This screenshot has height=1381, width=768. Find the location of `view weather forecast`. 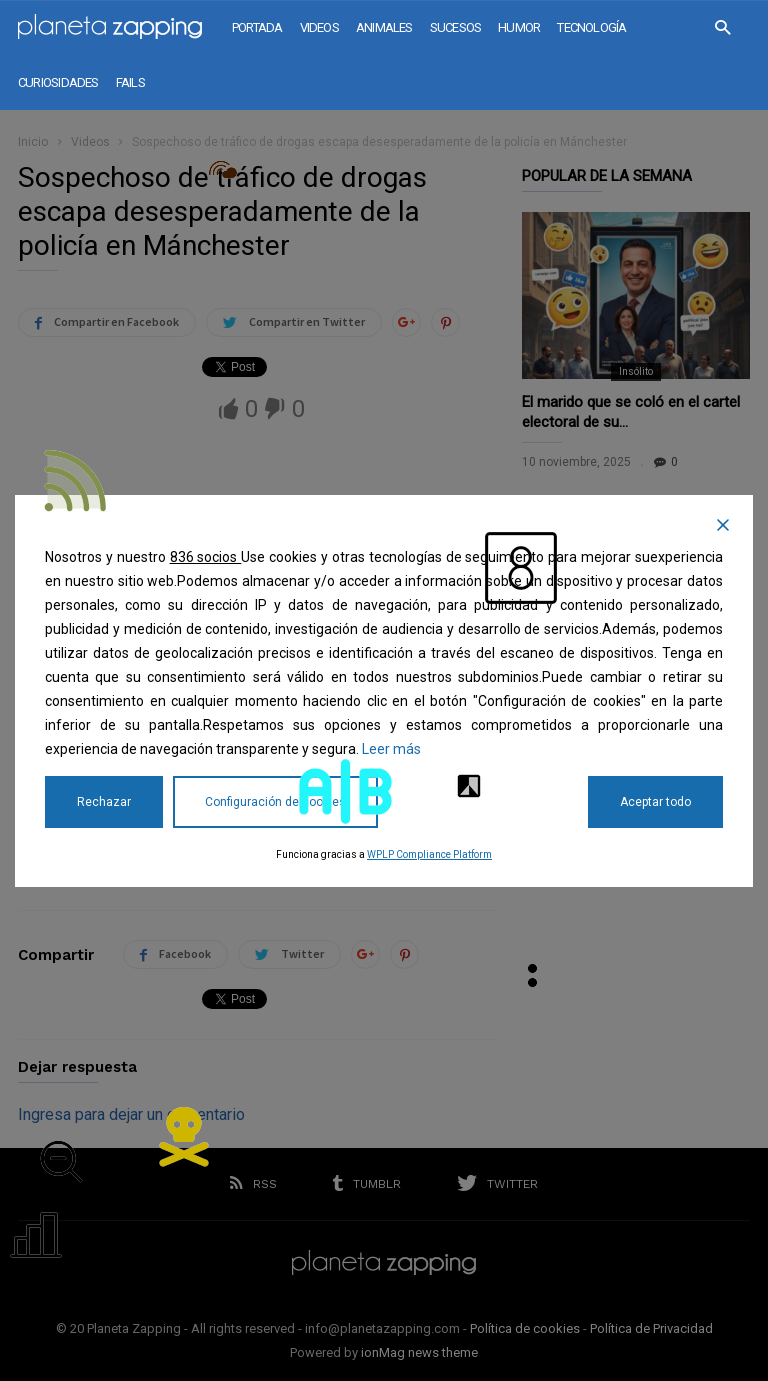

view weather forecast is located at coordinates (223, 169).